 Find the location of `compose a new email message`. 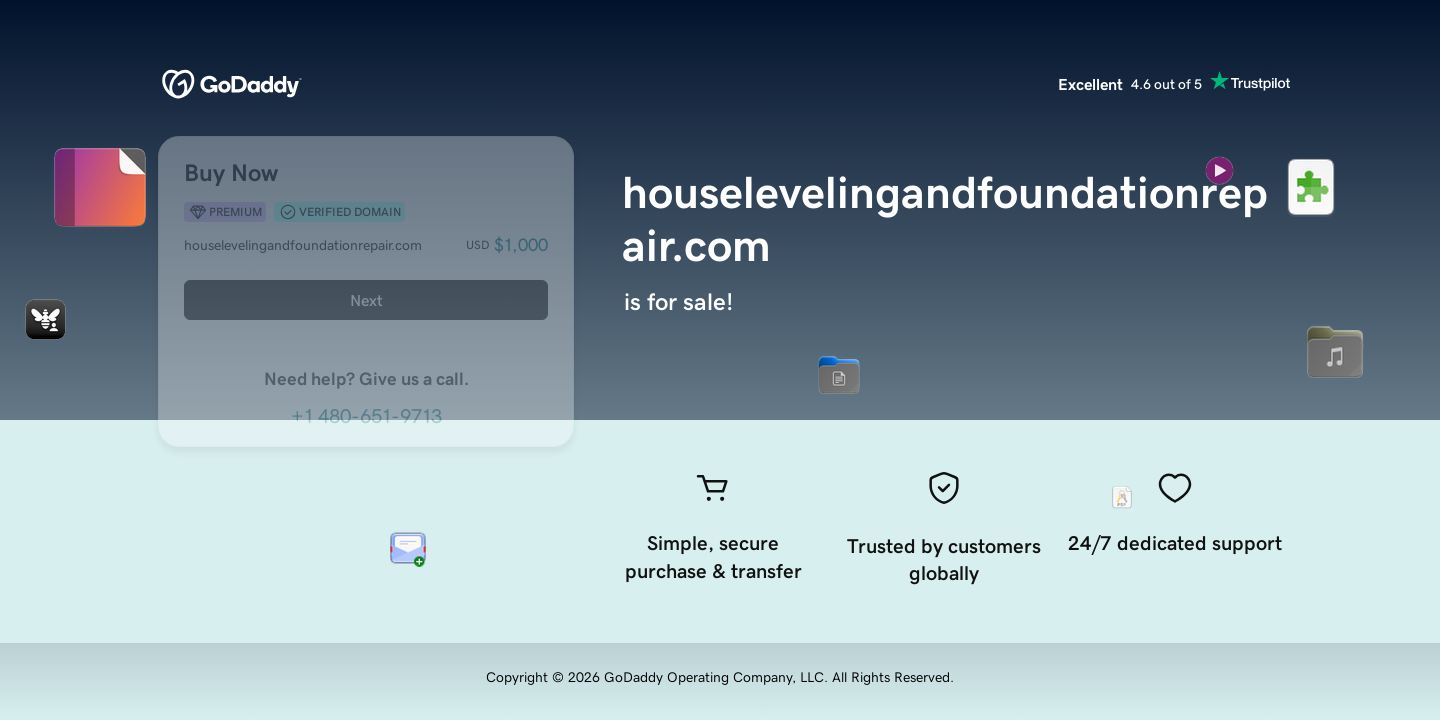

compose a new email message is located at coordinates (408, 548).